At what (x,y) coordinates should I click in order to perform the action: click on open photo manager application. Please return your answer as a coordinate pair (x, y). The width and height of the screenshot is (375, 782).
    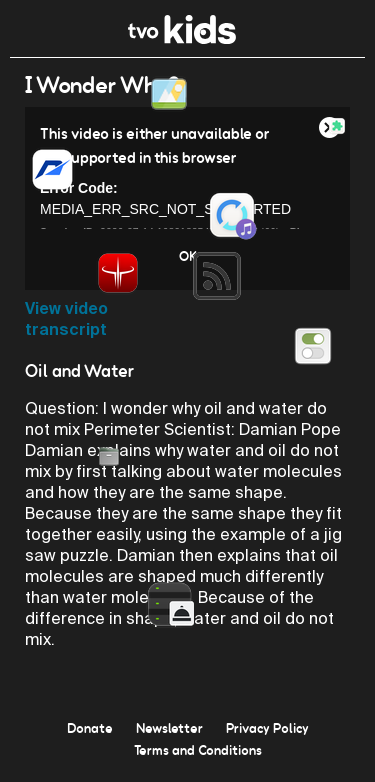
    Looking at the image, I should click on (169, 94).